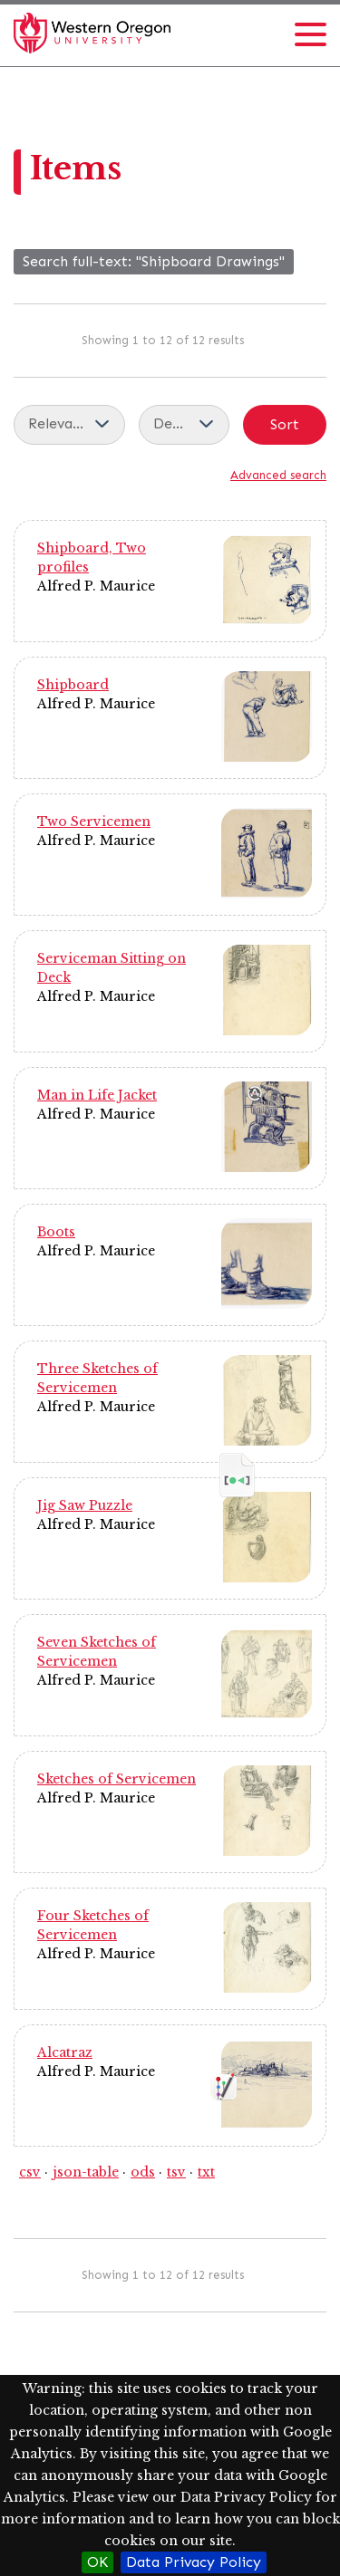  I want to click on open commit, a git commit message editor, so click(224, 2087).